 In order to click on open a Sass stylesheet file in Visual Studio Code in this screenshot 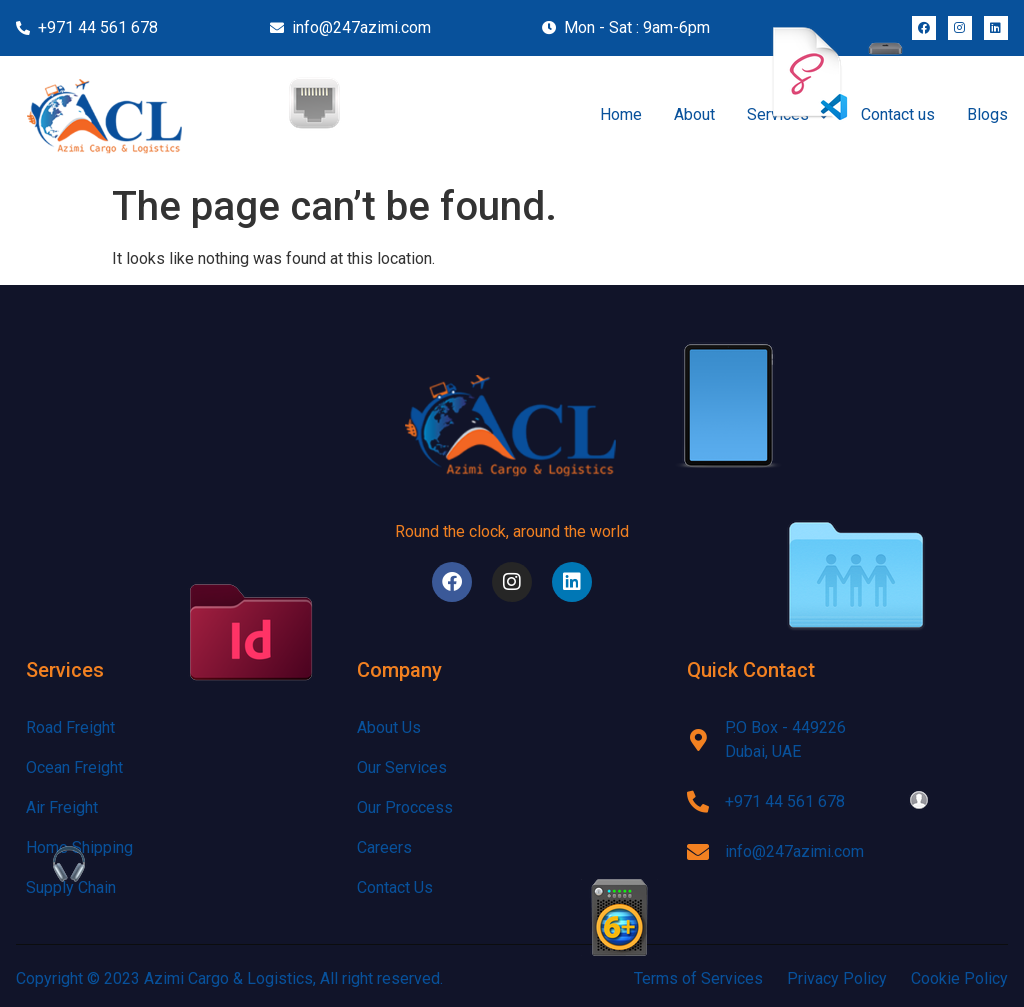, I will do `click(807, 74)`.